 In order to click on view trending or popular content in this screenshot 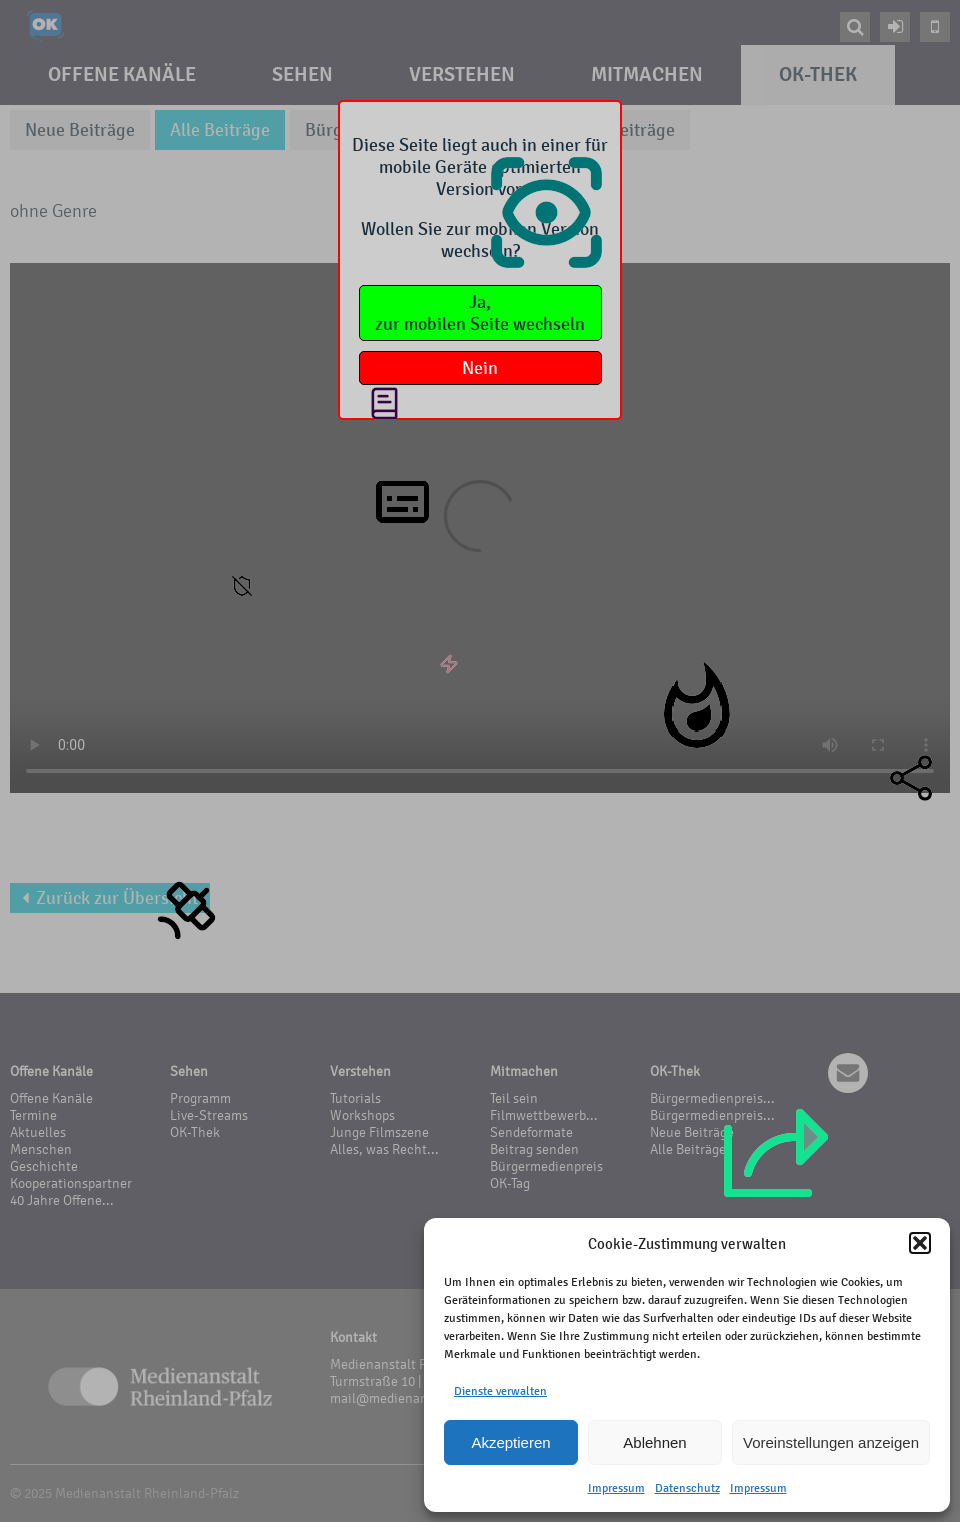, I will do `click(697, 707)`.